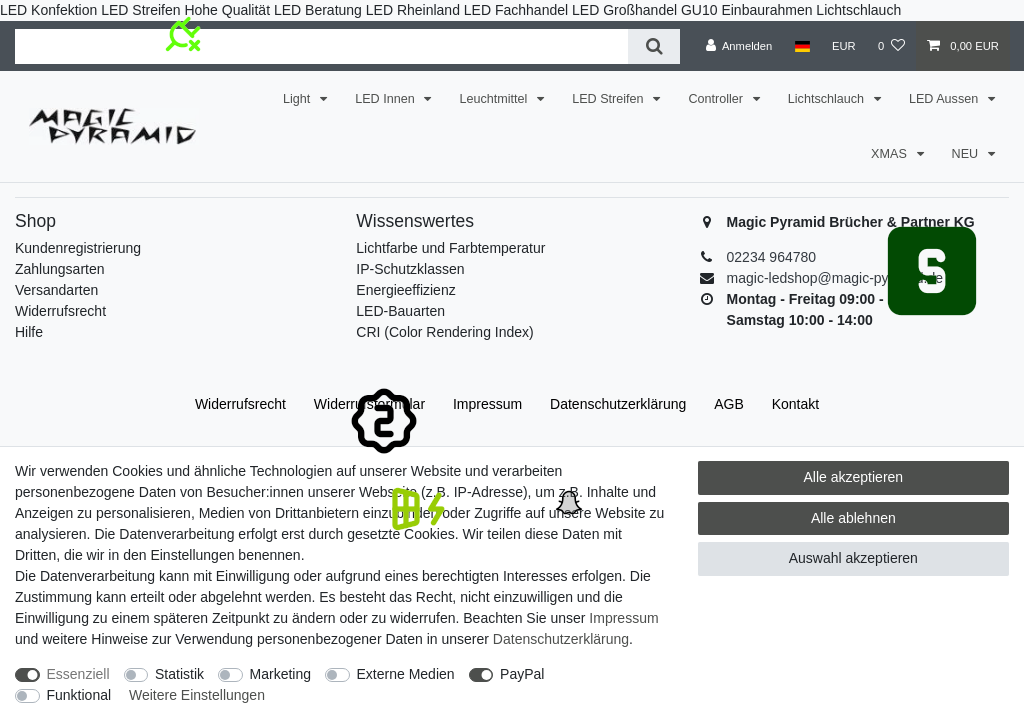 The height and width of the screenshot is (720, 1024). I want to click on indicates a section or item labeled "S", so click(932, 271).